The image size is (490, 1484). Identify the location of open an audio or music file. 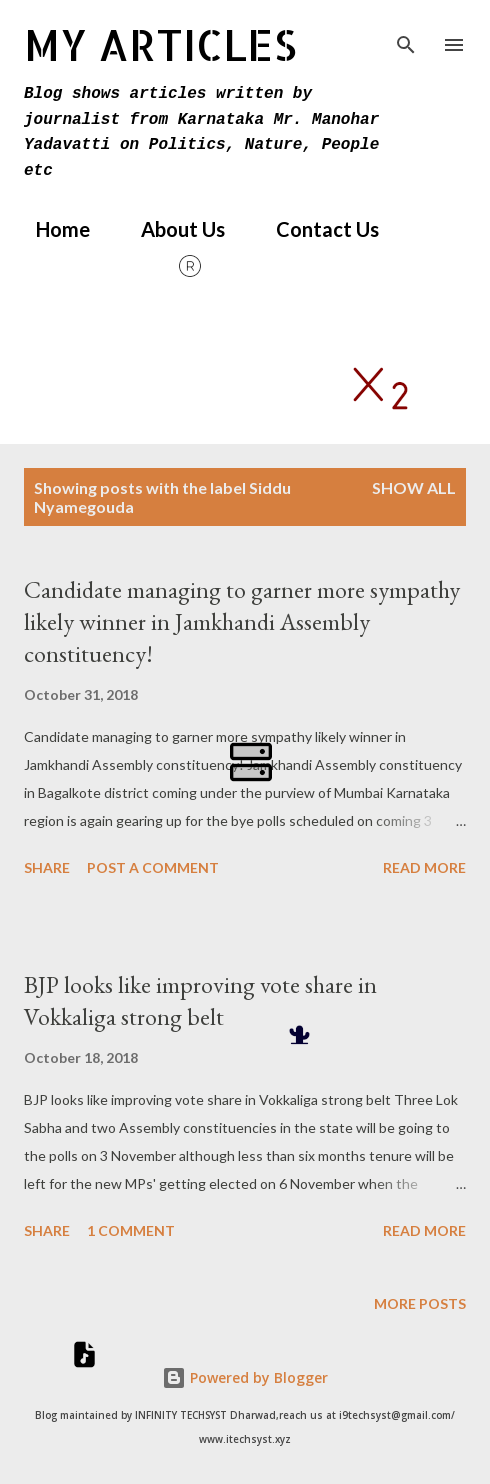
(84, 1354).